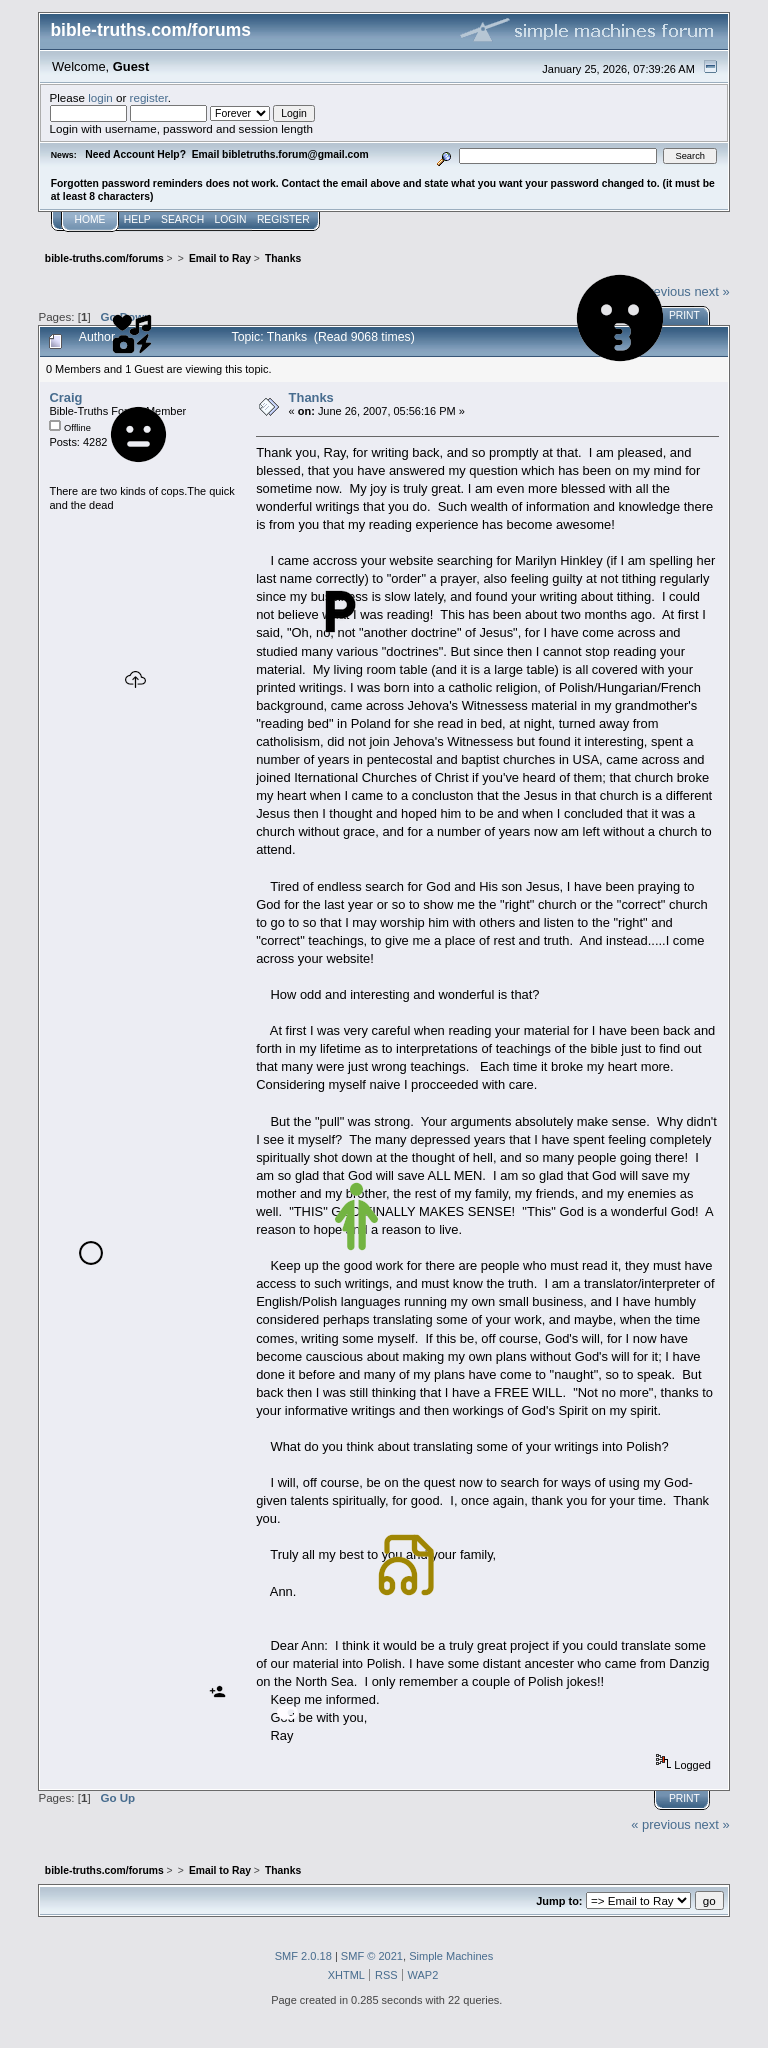 The width and height of the screenshot is (768, 2048). I want to click on upload a file to cloud storage, so click(135, 679).